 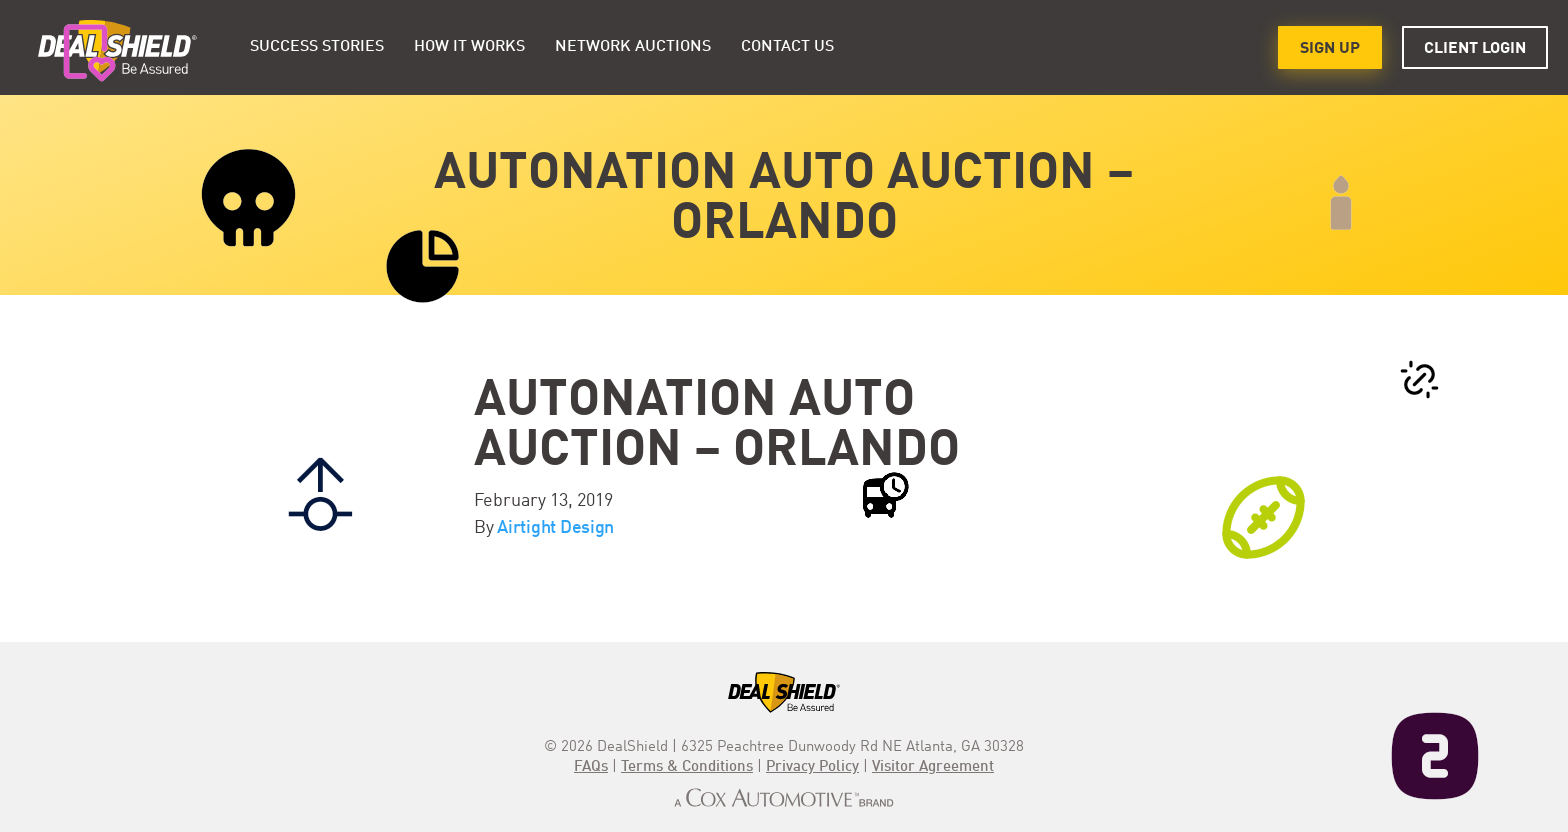 I want to click on indicates step 2 in a sequence or process, so click(x=1435, y=756).